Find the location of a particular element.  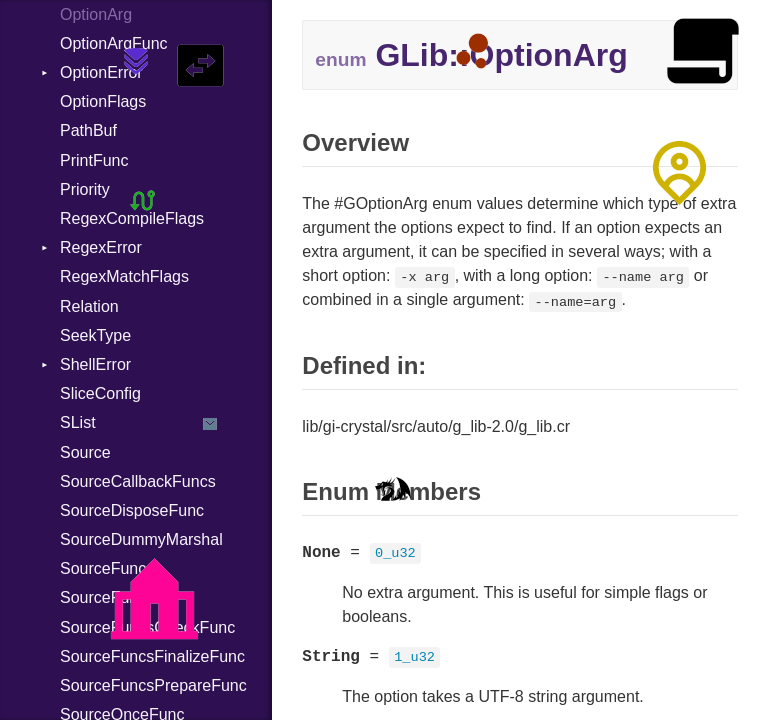

VictoriaMetrics logo is located at coordinates (136, 61).